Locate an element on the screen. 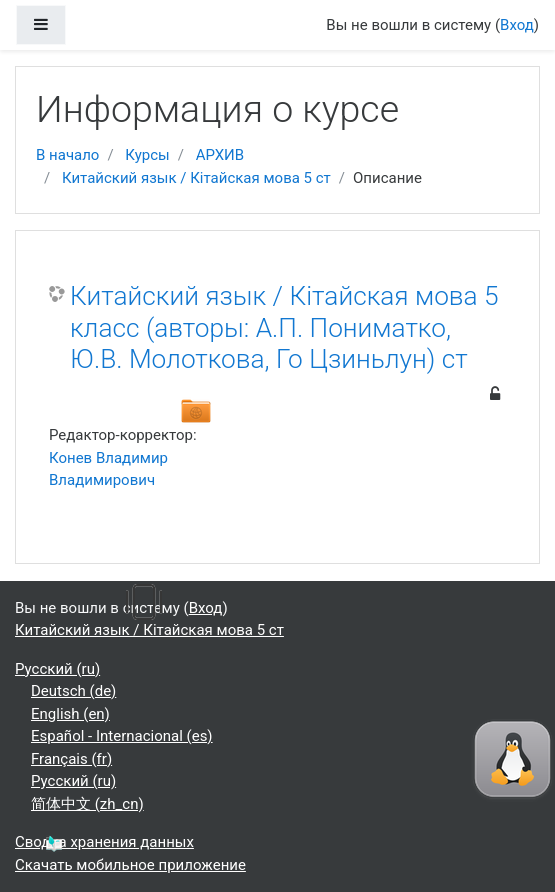  open foliate e-book reader library is located at coordinates (54, 844).